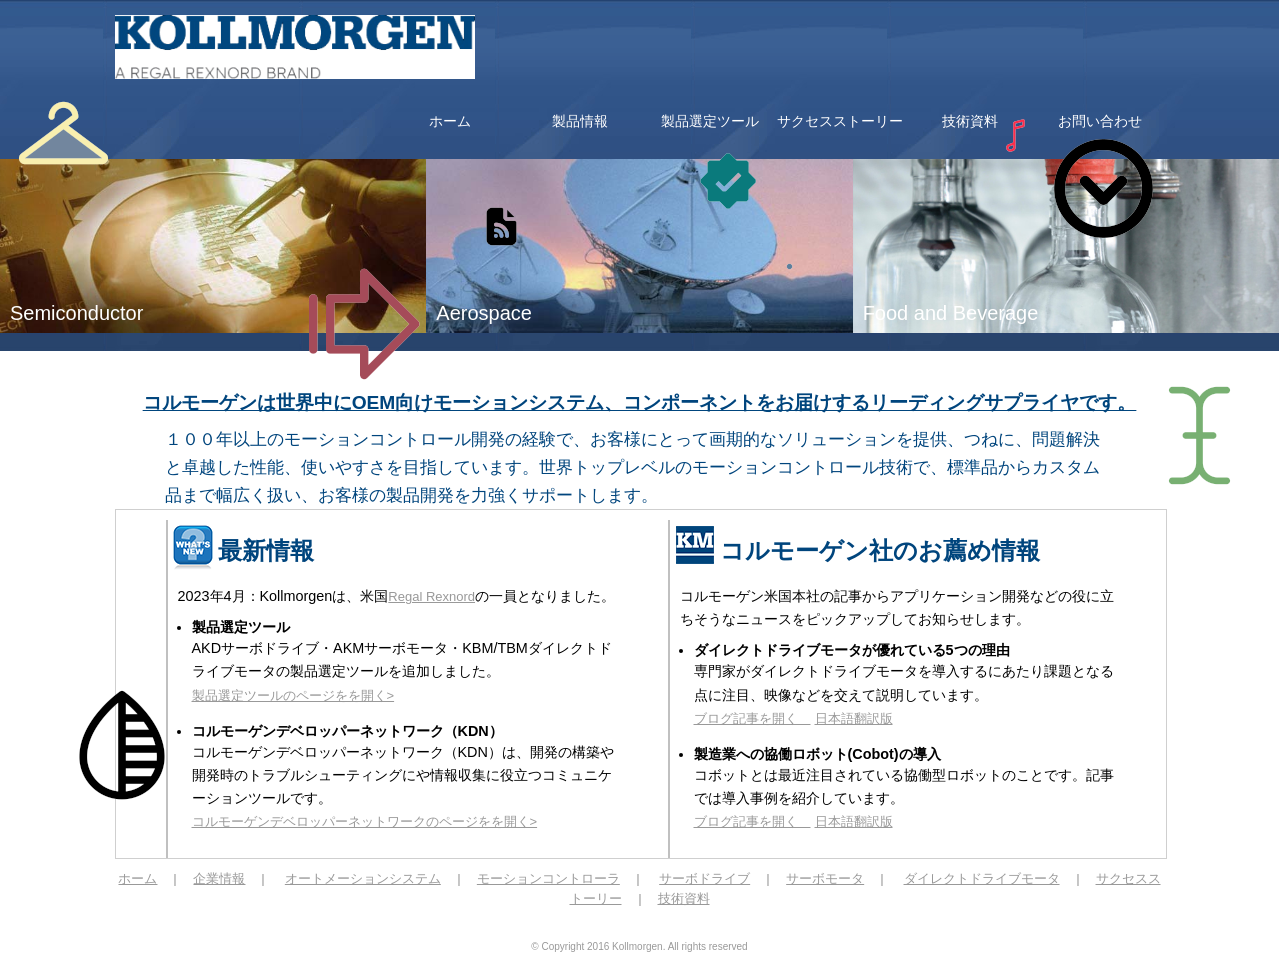 The image size is (1279, 970). I want to click on expand dropdown menu or section, so click(1103, 188).